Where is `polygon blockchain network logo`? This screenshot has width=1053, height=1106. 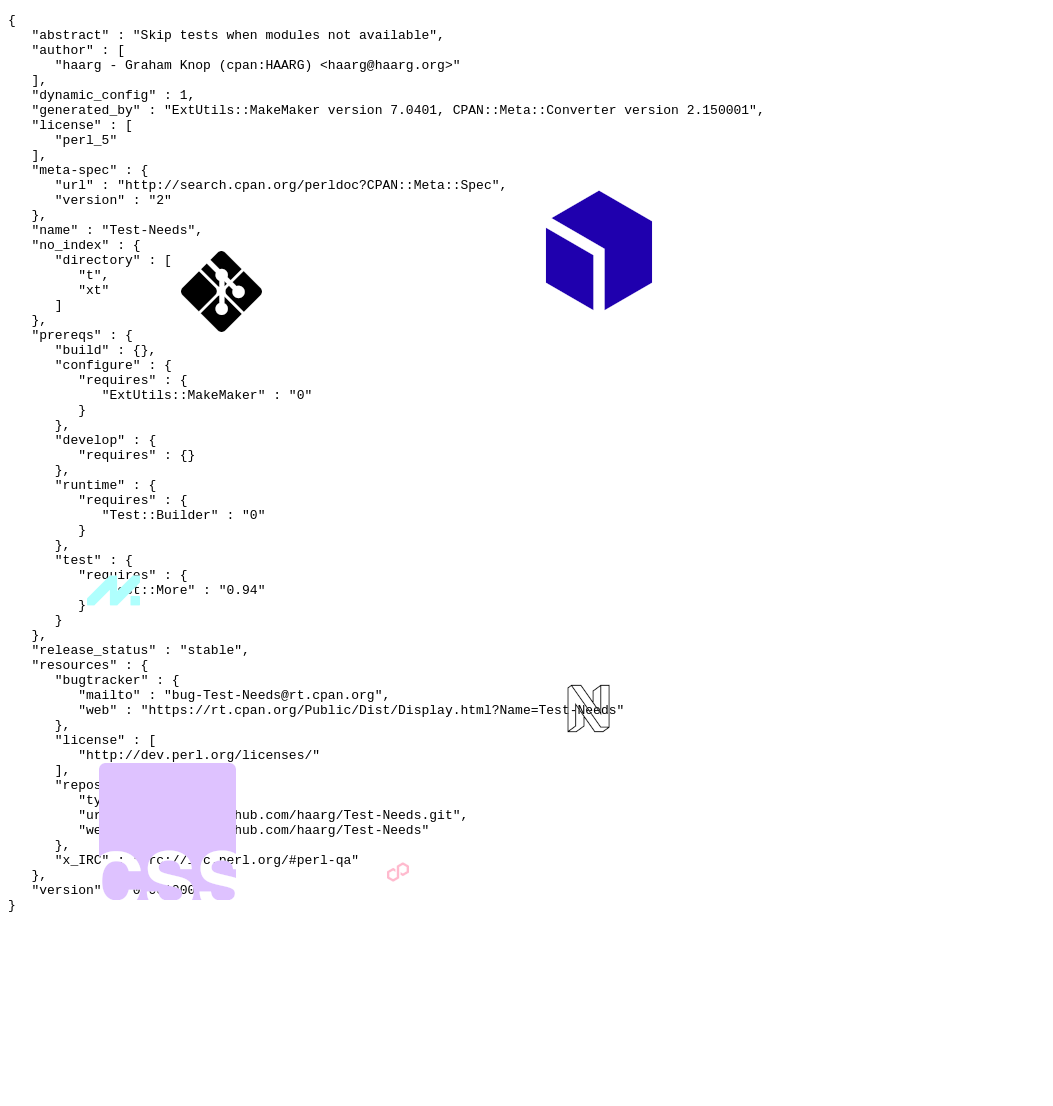
polygon blockchain network logo is located at coordinates (398, 872).